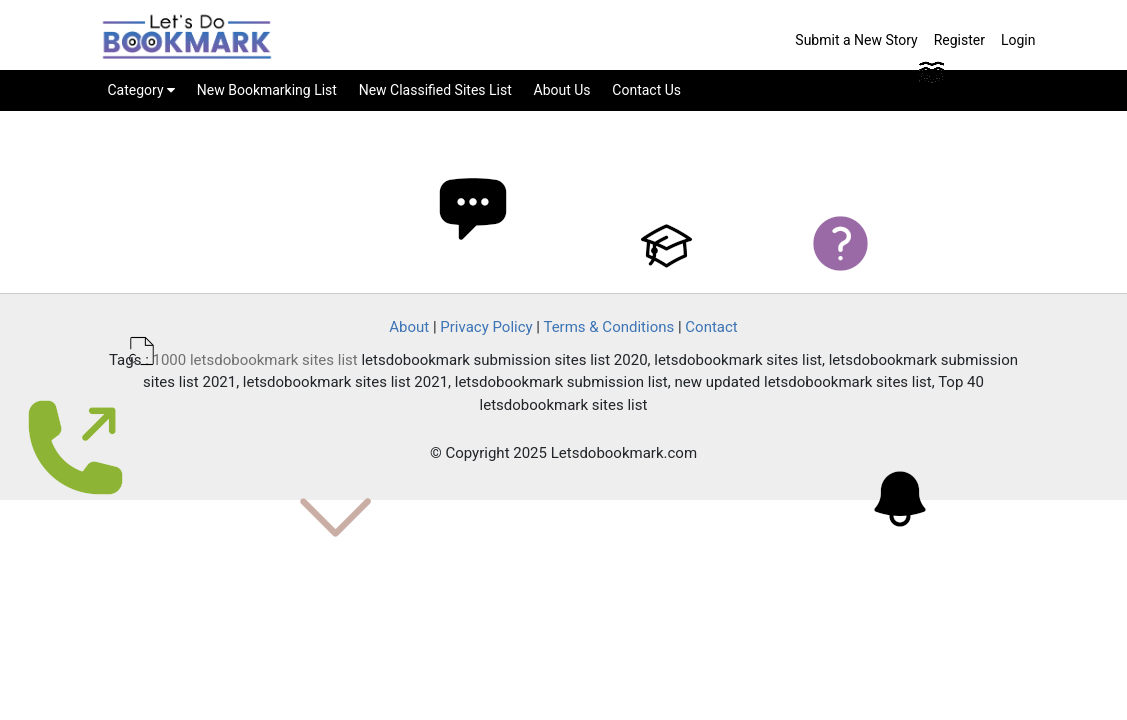 The image size is (1127, 720). What do you see at coordinates (900, 499) in the screenshot?
I see `view notifications` at bounding box center [900, 499].